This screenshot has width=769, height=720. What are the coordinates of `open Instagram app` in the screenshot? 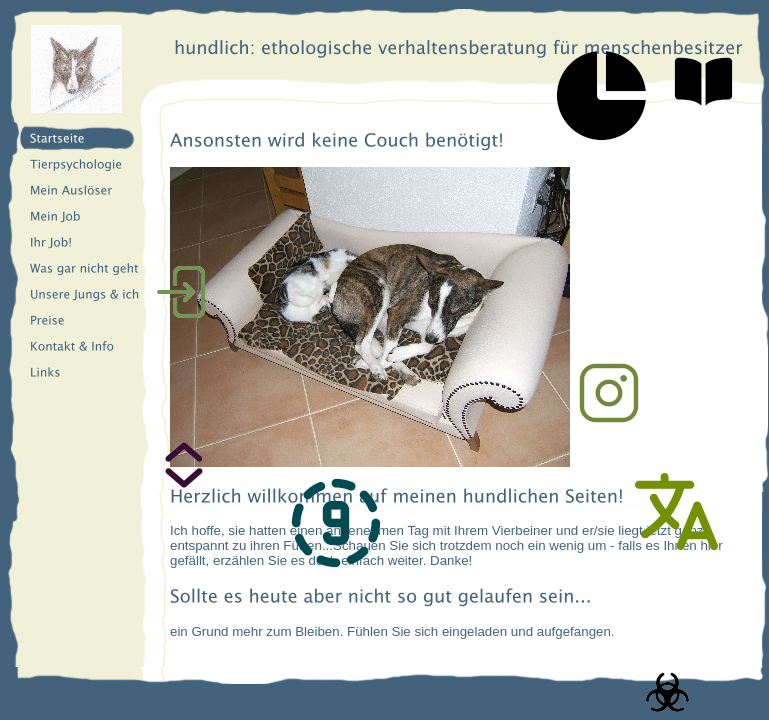 It's located at (609, 393).